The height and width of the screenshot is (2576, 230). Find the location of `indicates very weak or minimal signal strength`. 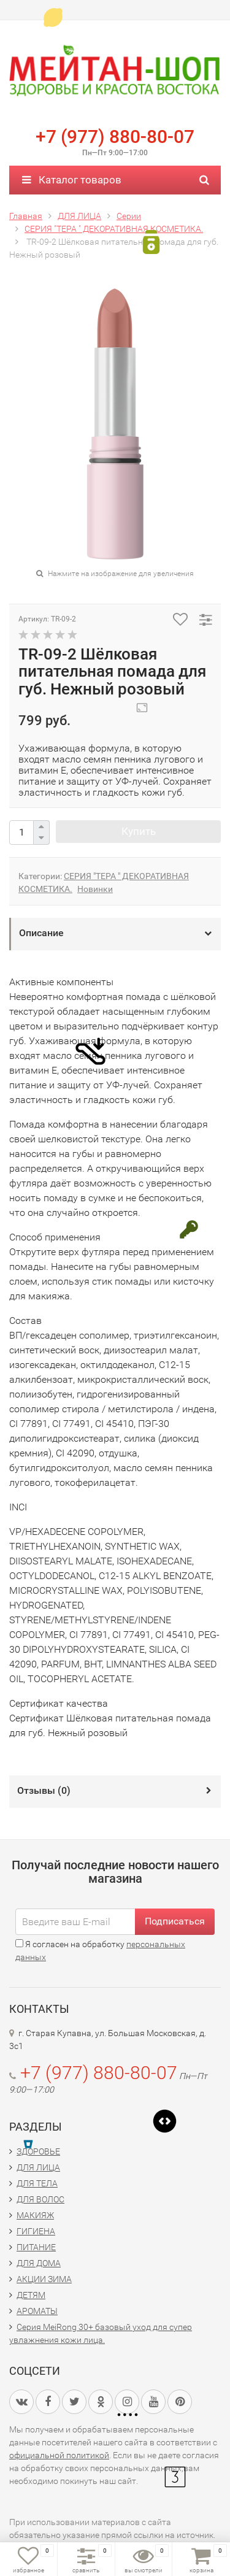

indicates very weak or minimal signal strength is located at coordinates (128, 2406).